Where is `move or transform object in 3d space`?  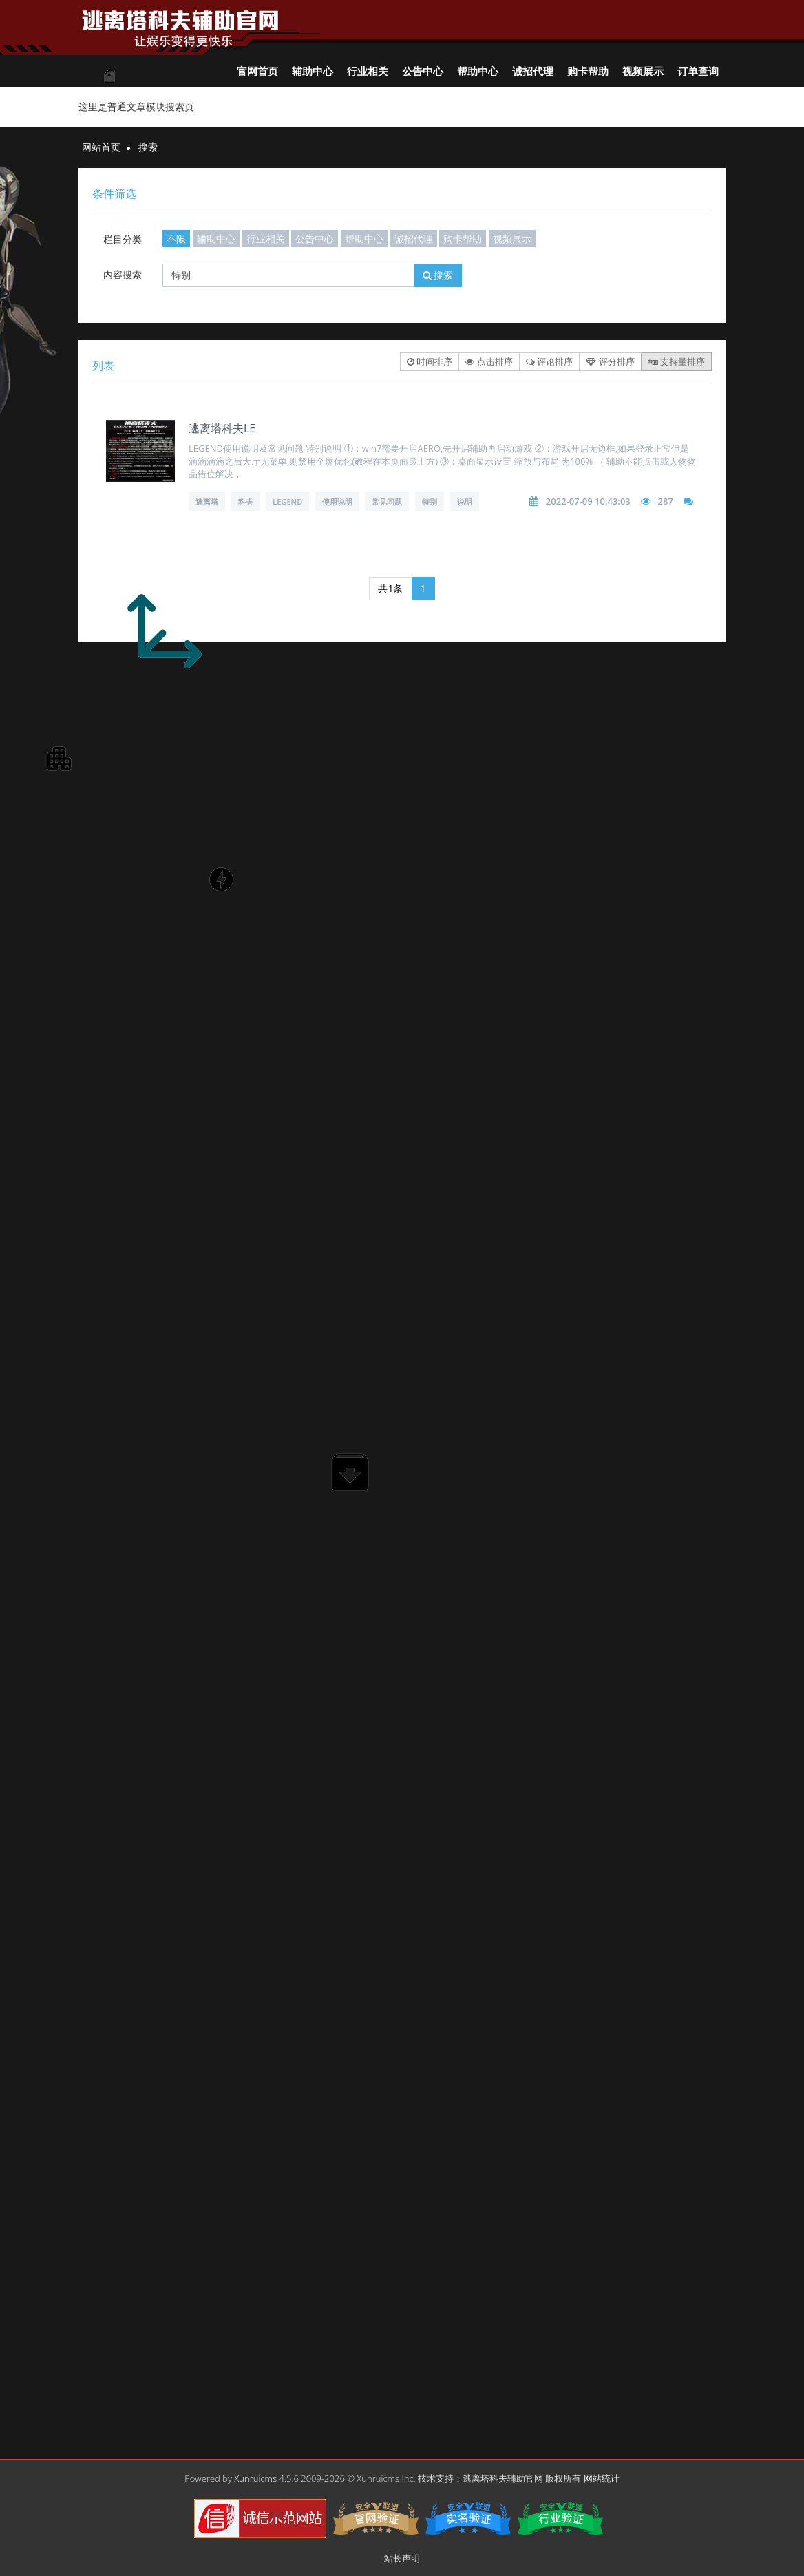
move or transform object in 3d space is located at coordinates (166, 629).